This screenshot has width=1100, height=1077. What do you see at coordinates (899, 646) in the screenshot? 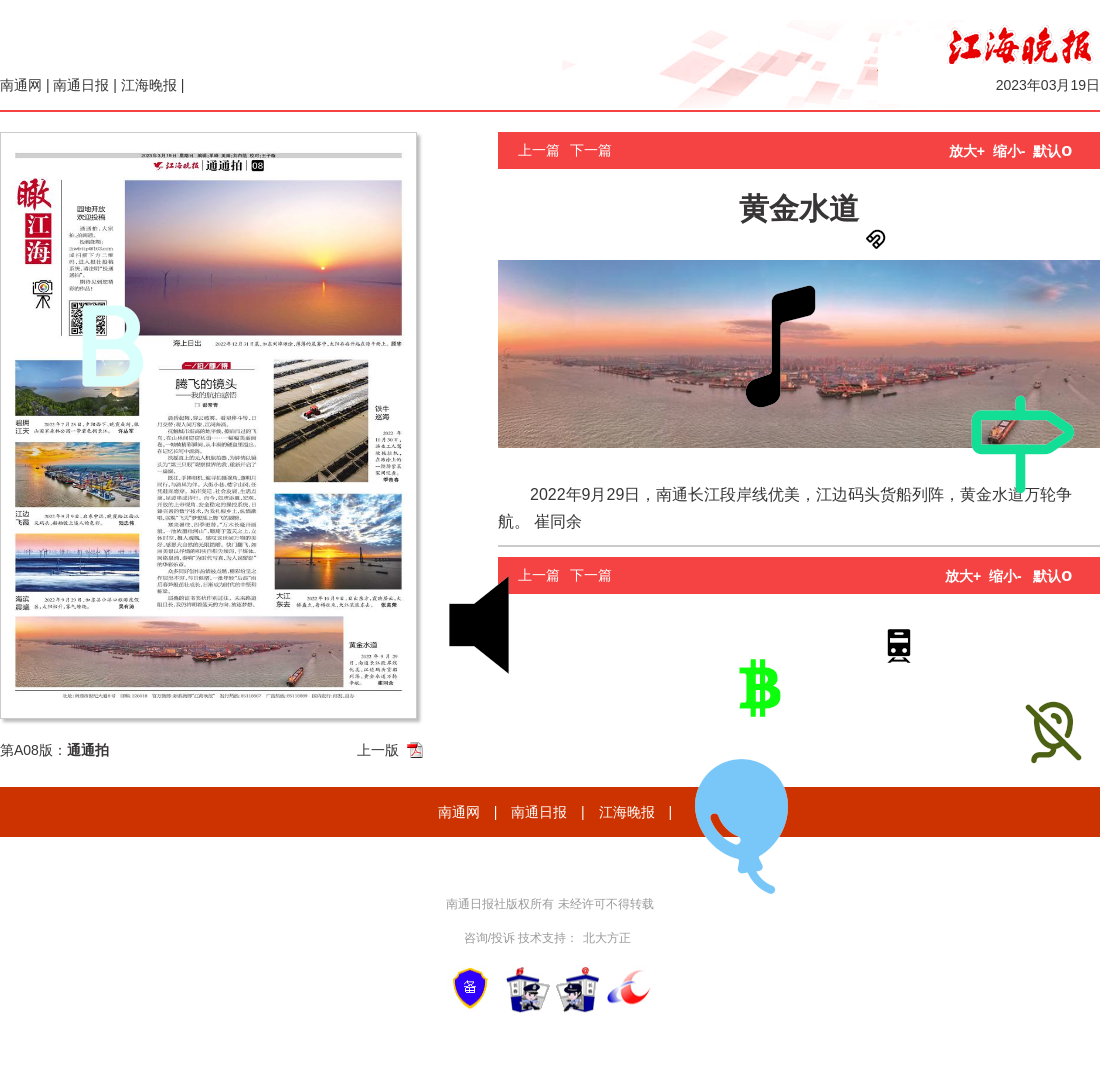
I see `view subway or metro transit options` at bounding box center [899, 646].